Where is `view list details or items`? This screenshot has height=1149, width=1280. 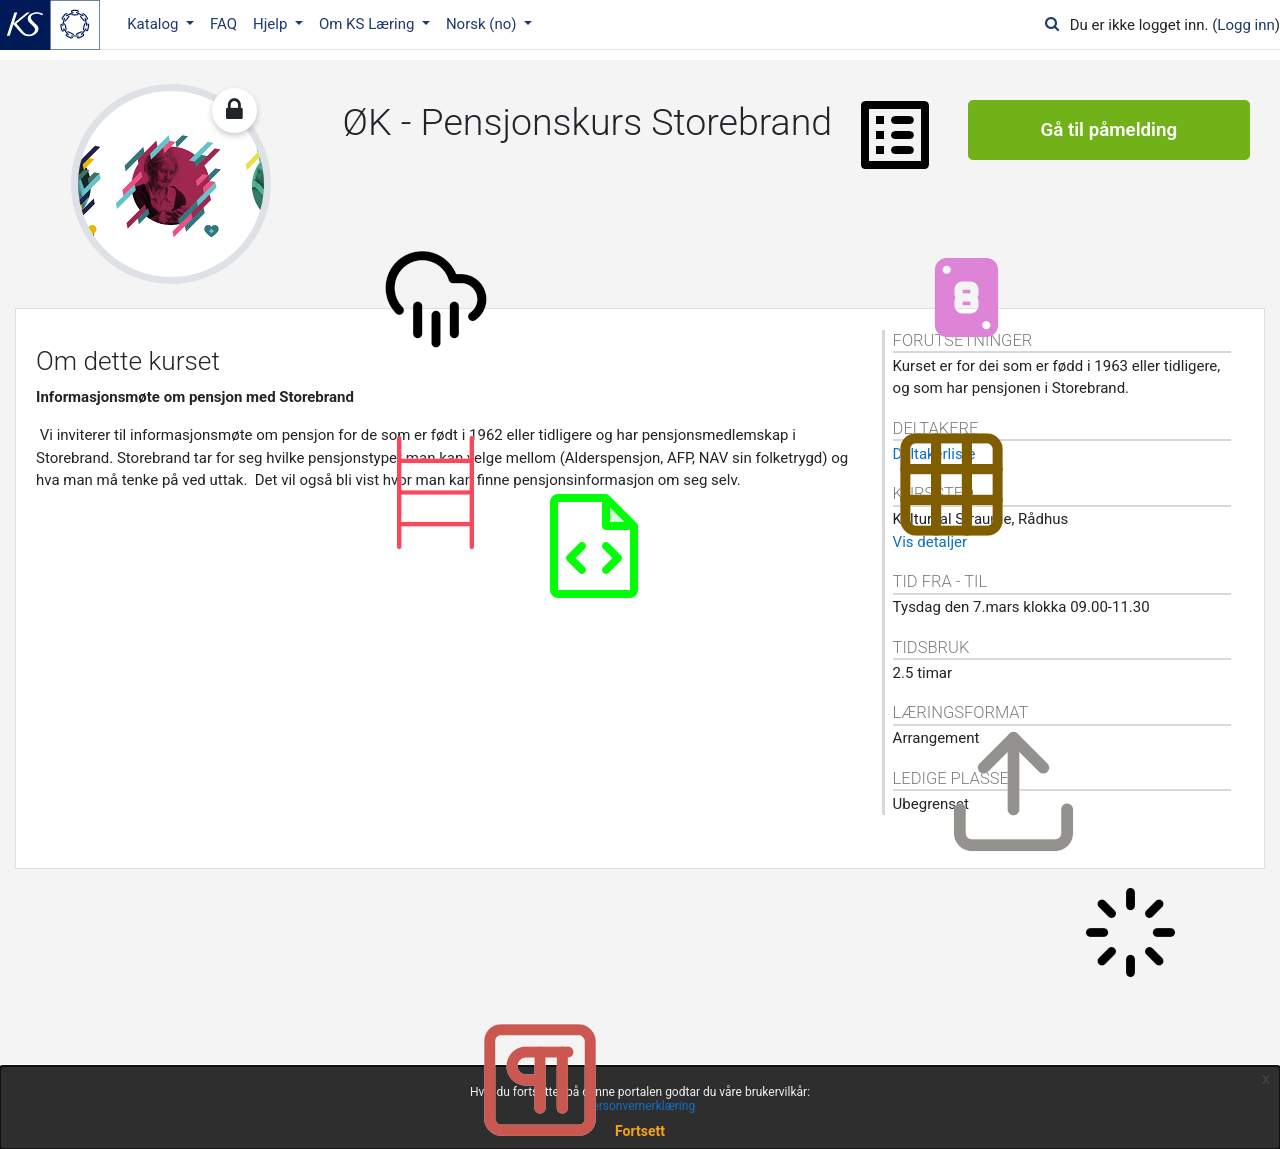 view list details or items is located at coordinates (895, 135).